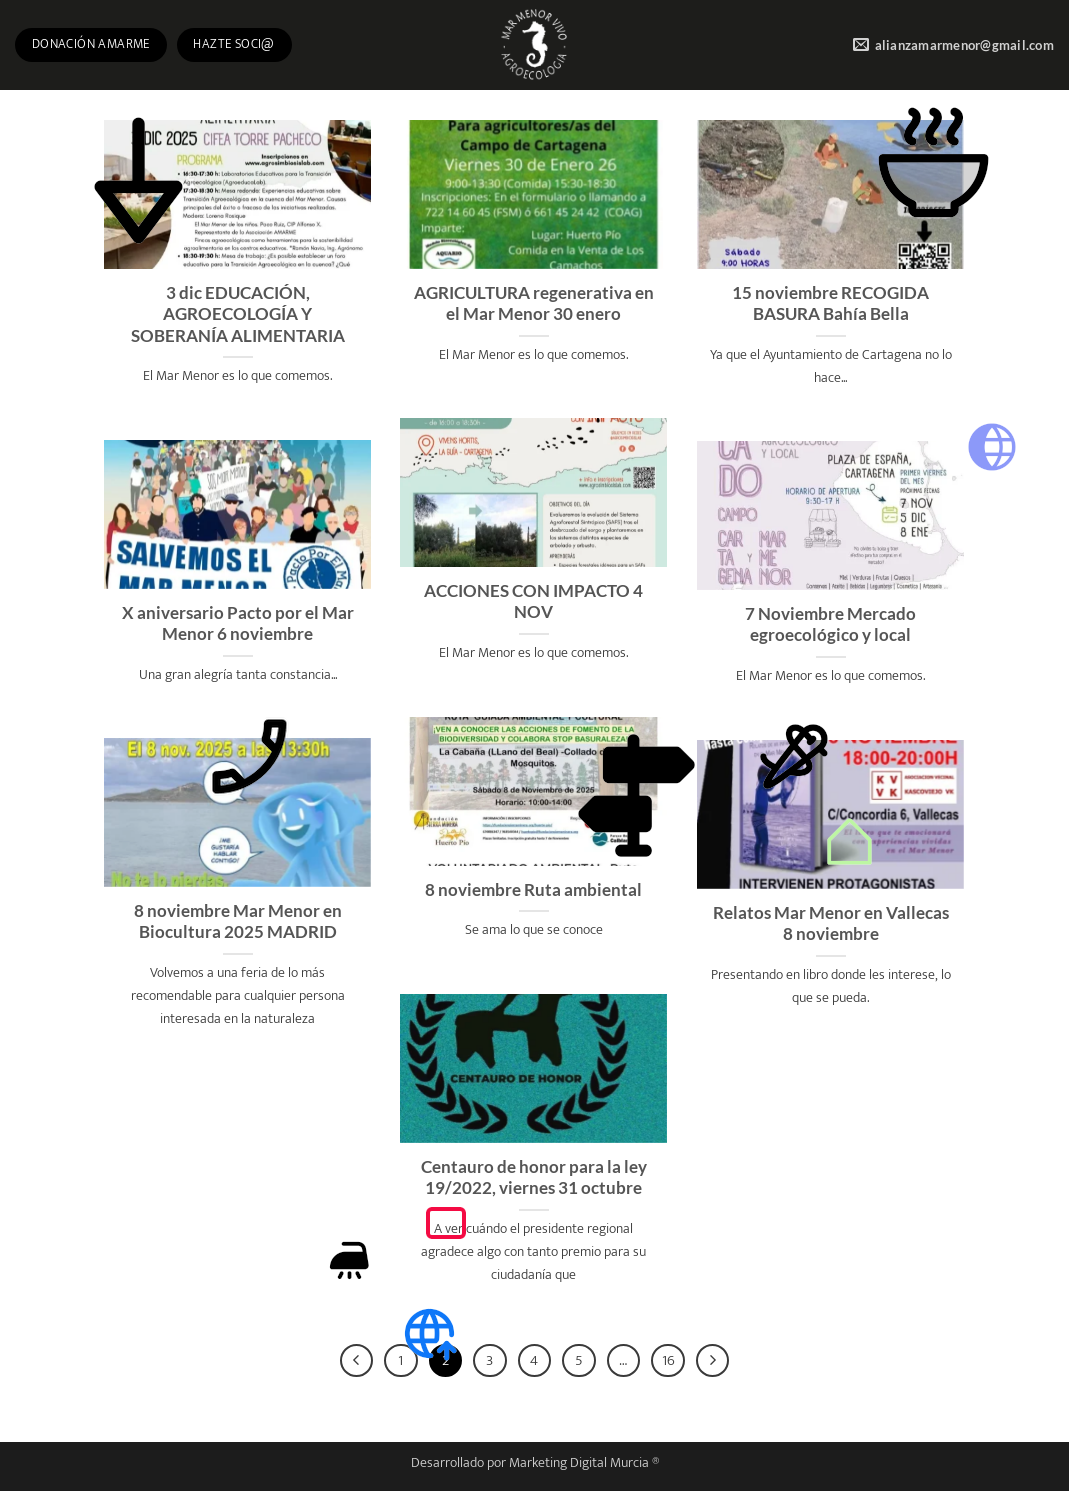 The height and width of the screenshot is (1491, 1069). What do you see at coordinates (849, 842) in the screenshot?
I see `go to home screen` at bounding box center [849, 842].